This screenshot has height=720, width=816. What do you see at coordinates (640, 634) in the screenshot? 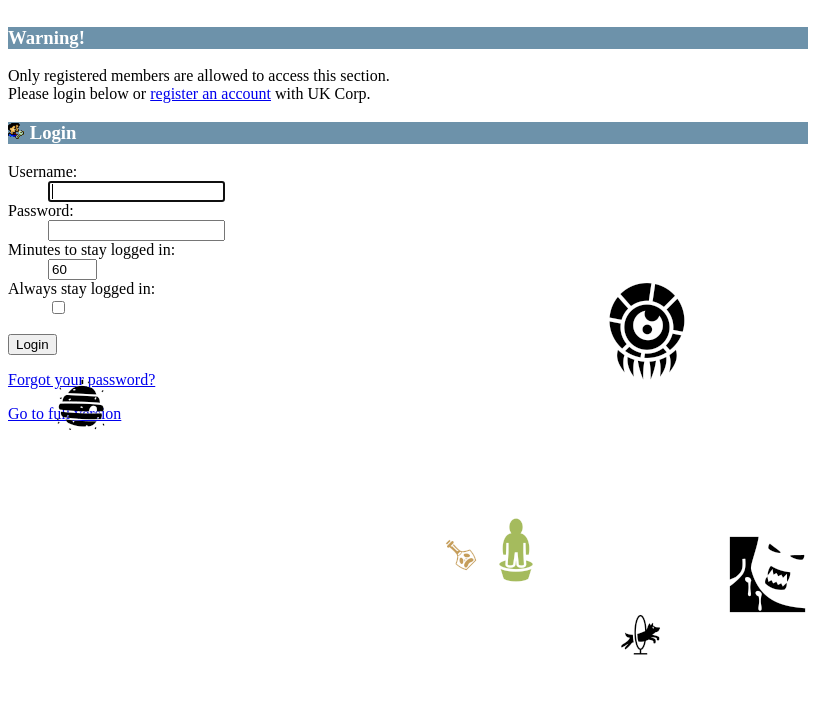
I see `access pet training or agility games` at bounding box center [640, 634].